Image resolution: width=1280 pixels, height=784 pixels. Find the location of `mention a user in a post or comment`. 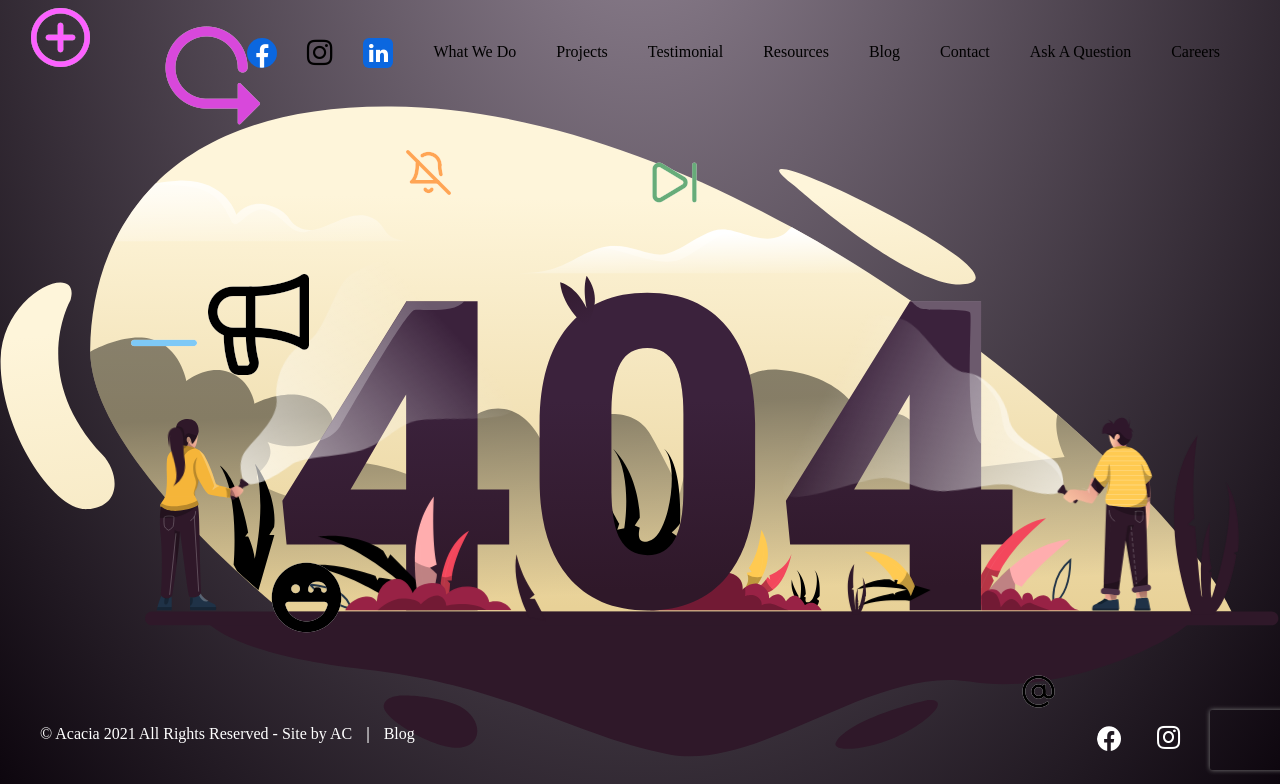

mention a user in a post or comment is located at coordinates (1038, 691).